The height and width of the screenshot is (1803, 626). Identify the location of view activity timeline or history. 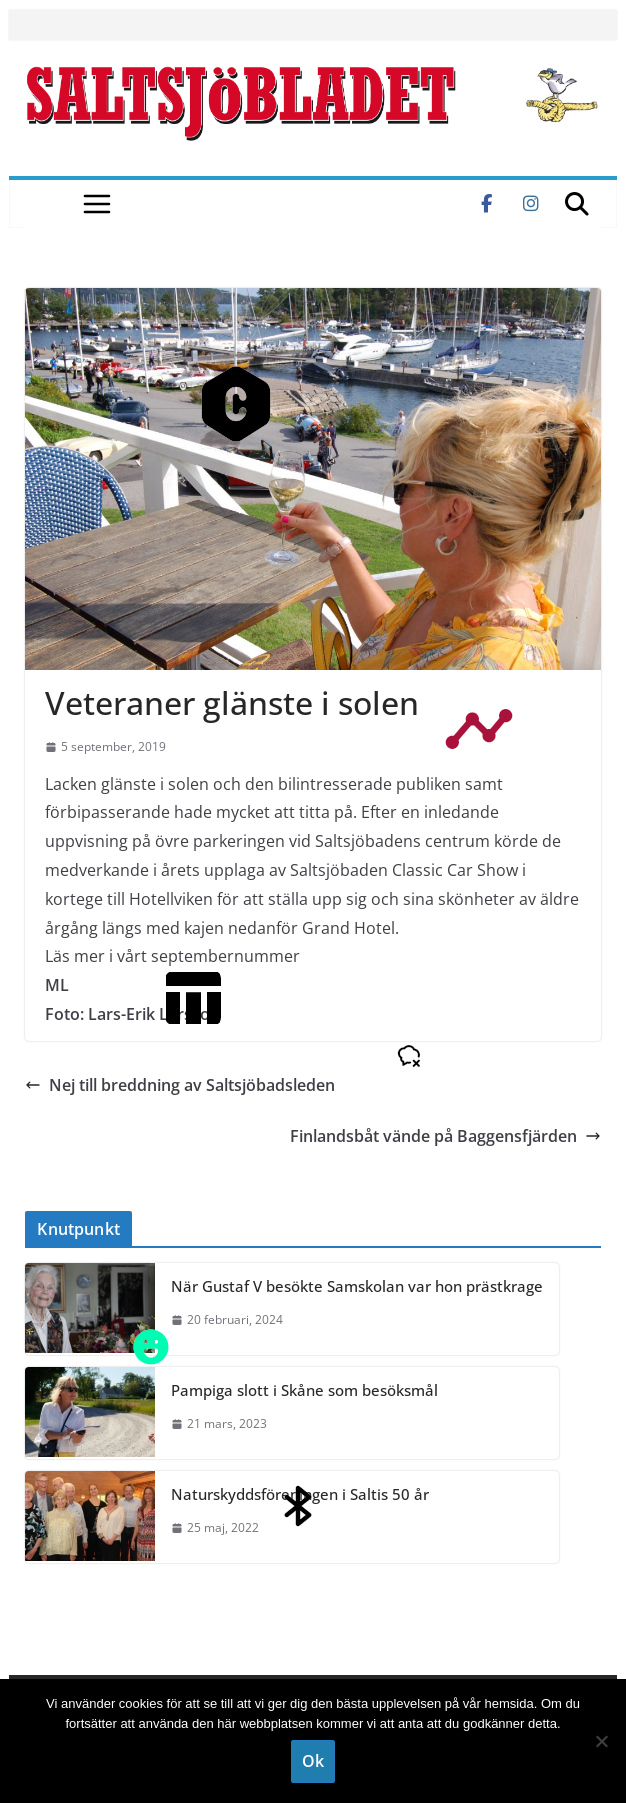
(479, 729).